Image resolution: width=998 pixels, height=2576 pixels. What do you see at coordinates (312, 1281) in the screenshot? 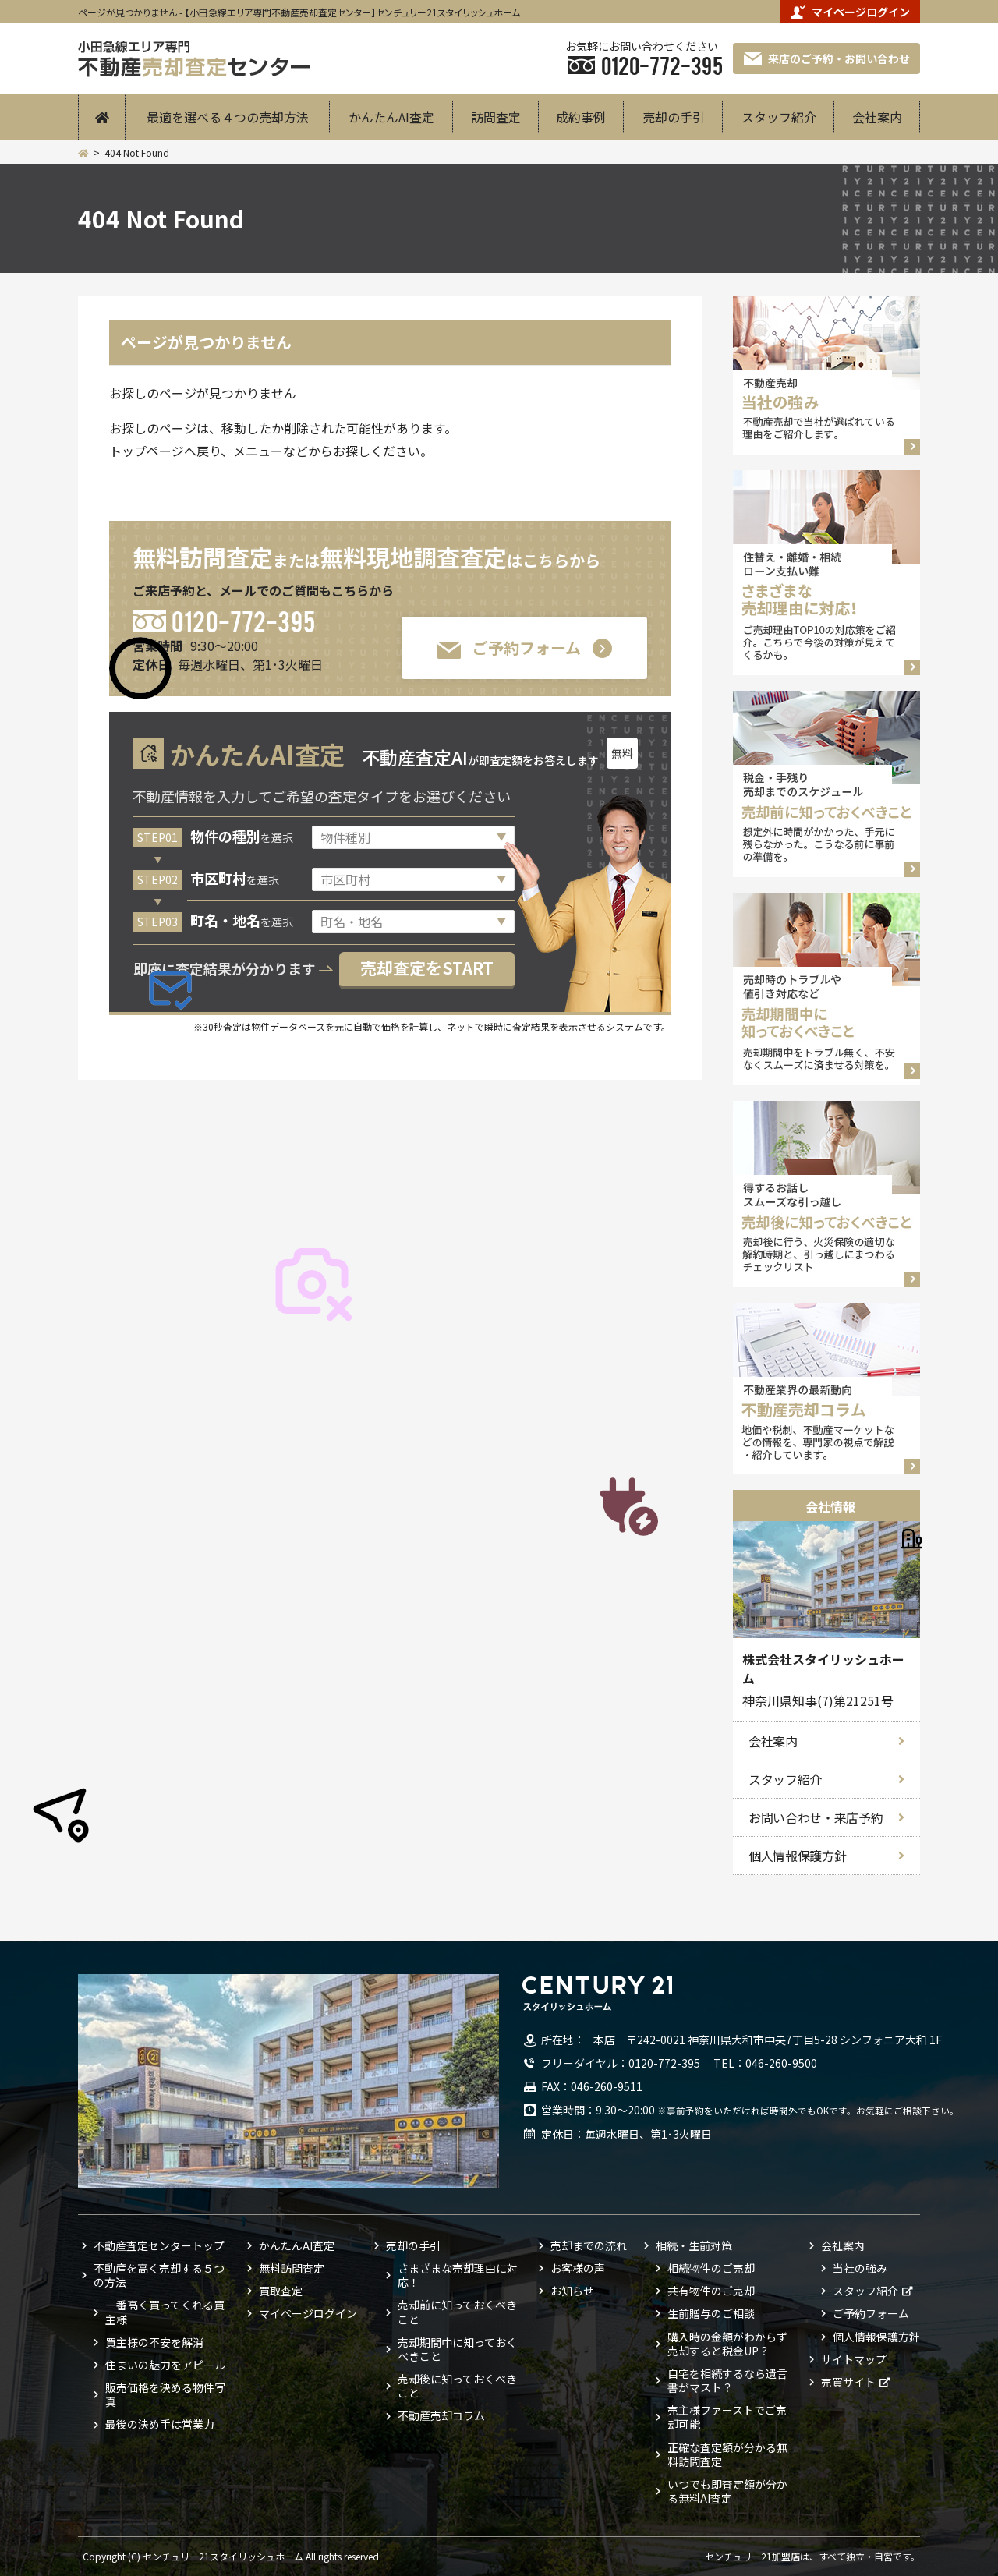
I see `disable camera access` at bounding box center [312, 1281].